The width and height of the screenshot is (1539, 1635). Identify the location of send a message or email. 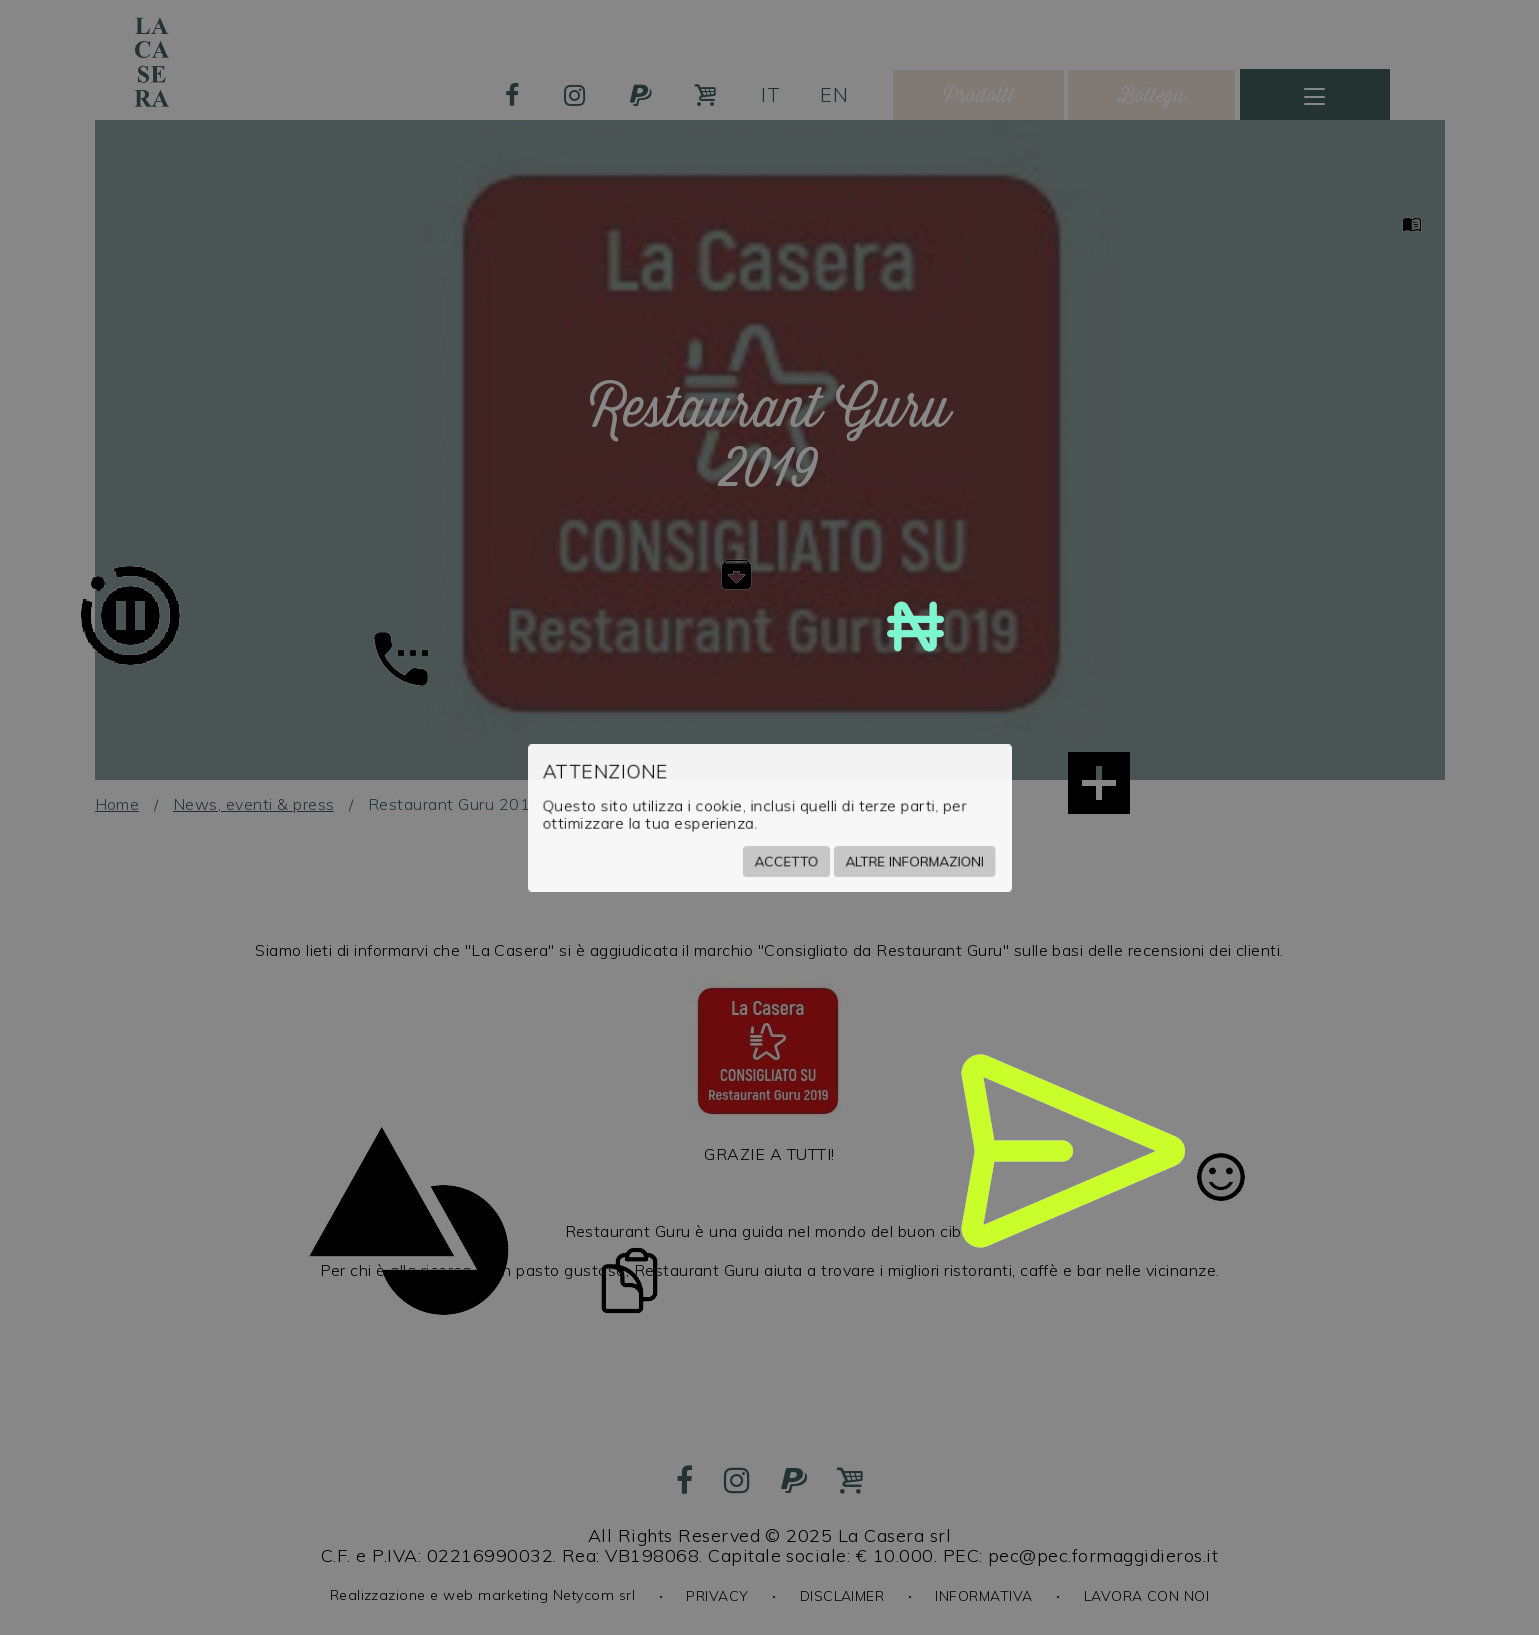
(1073, 1151).